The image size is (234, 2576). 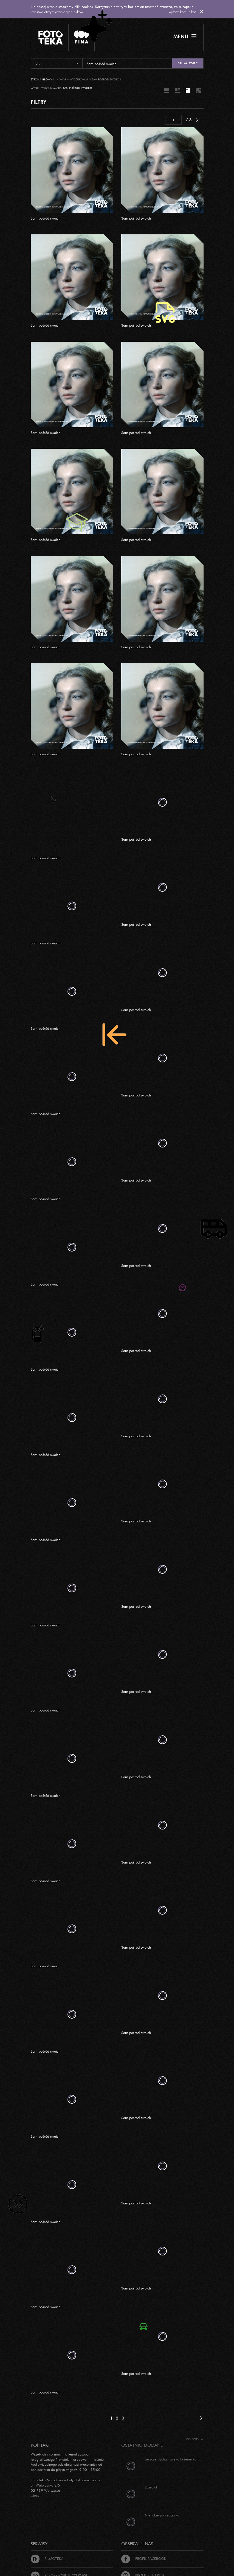 What do you see at coordinates (213, 1228) in the screenshot?
I see `track delivery or shipping status` at bounding box center [213, 1228].